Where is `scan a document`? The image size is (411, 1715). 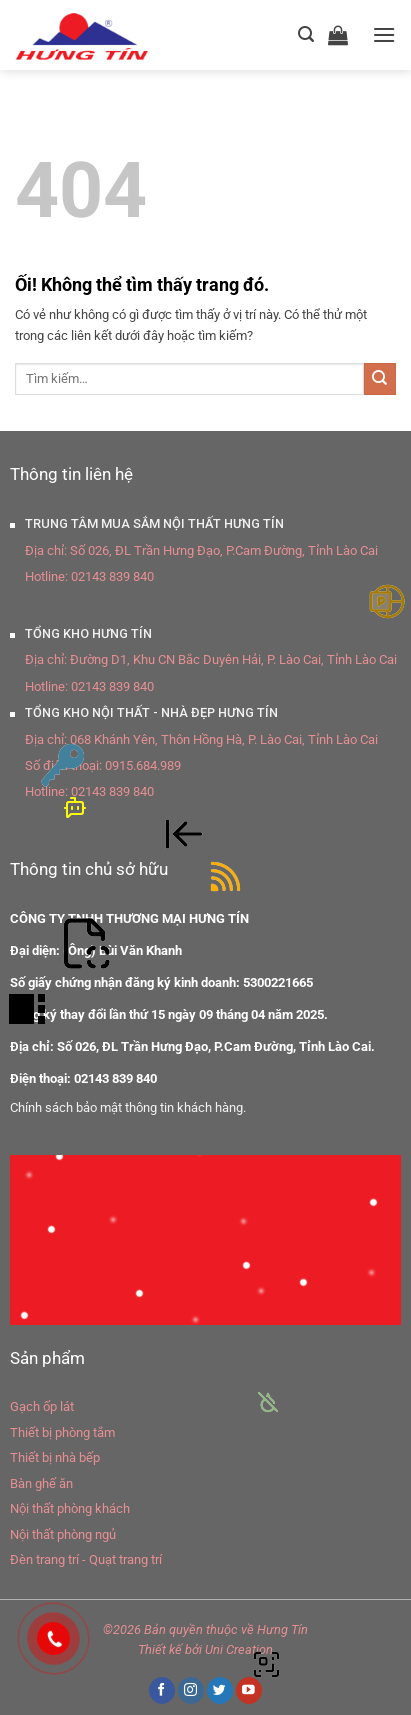 scan a document is located at coordinates (84, 943).